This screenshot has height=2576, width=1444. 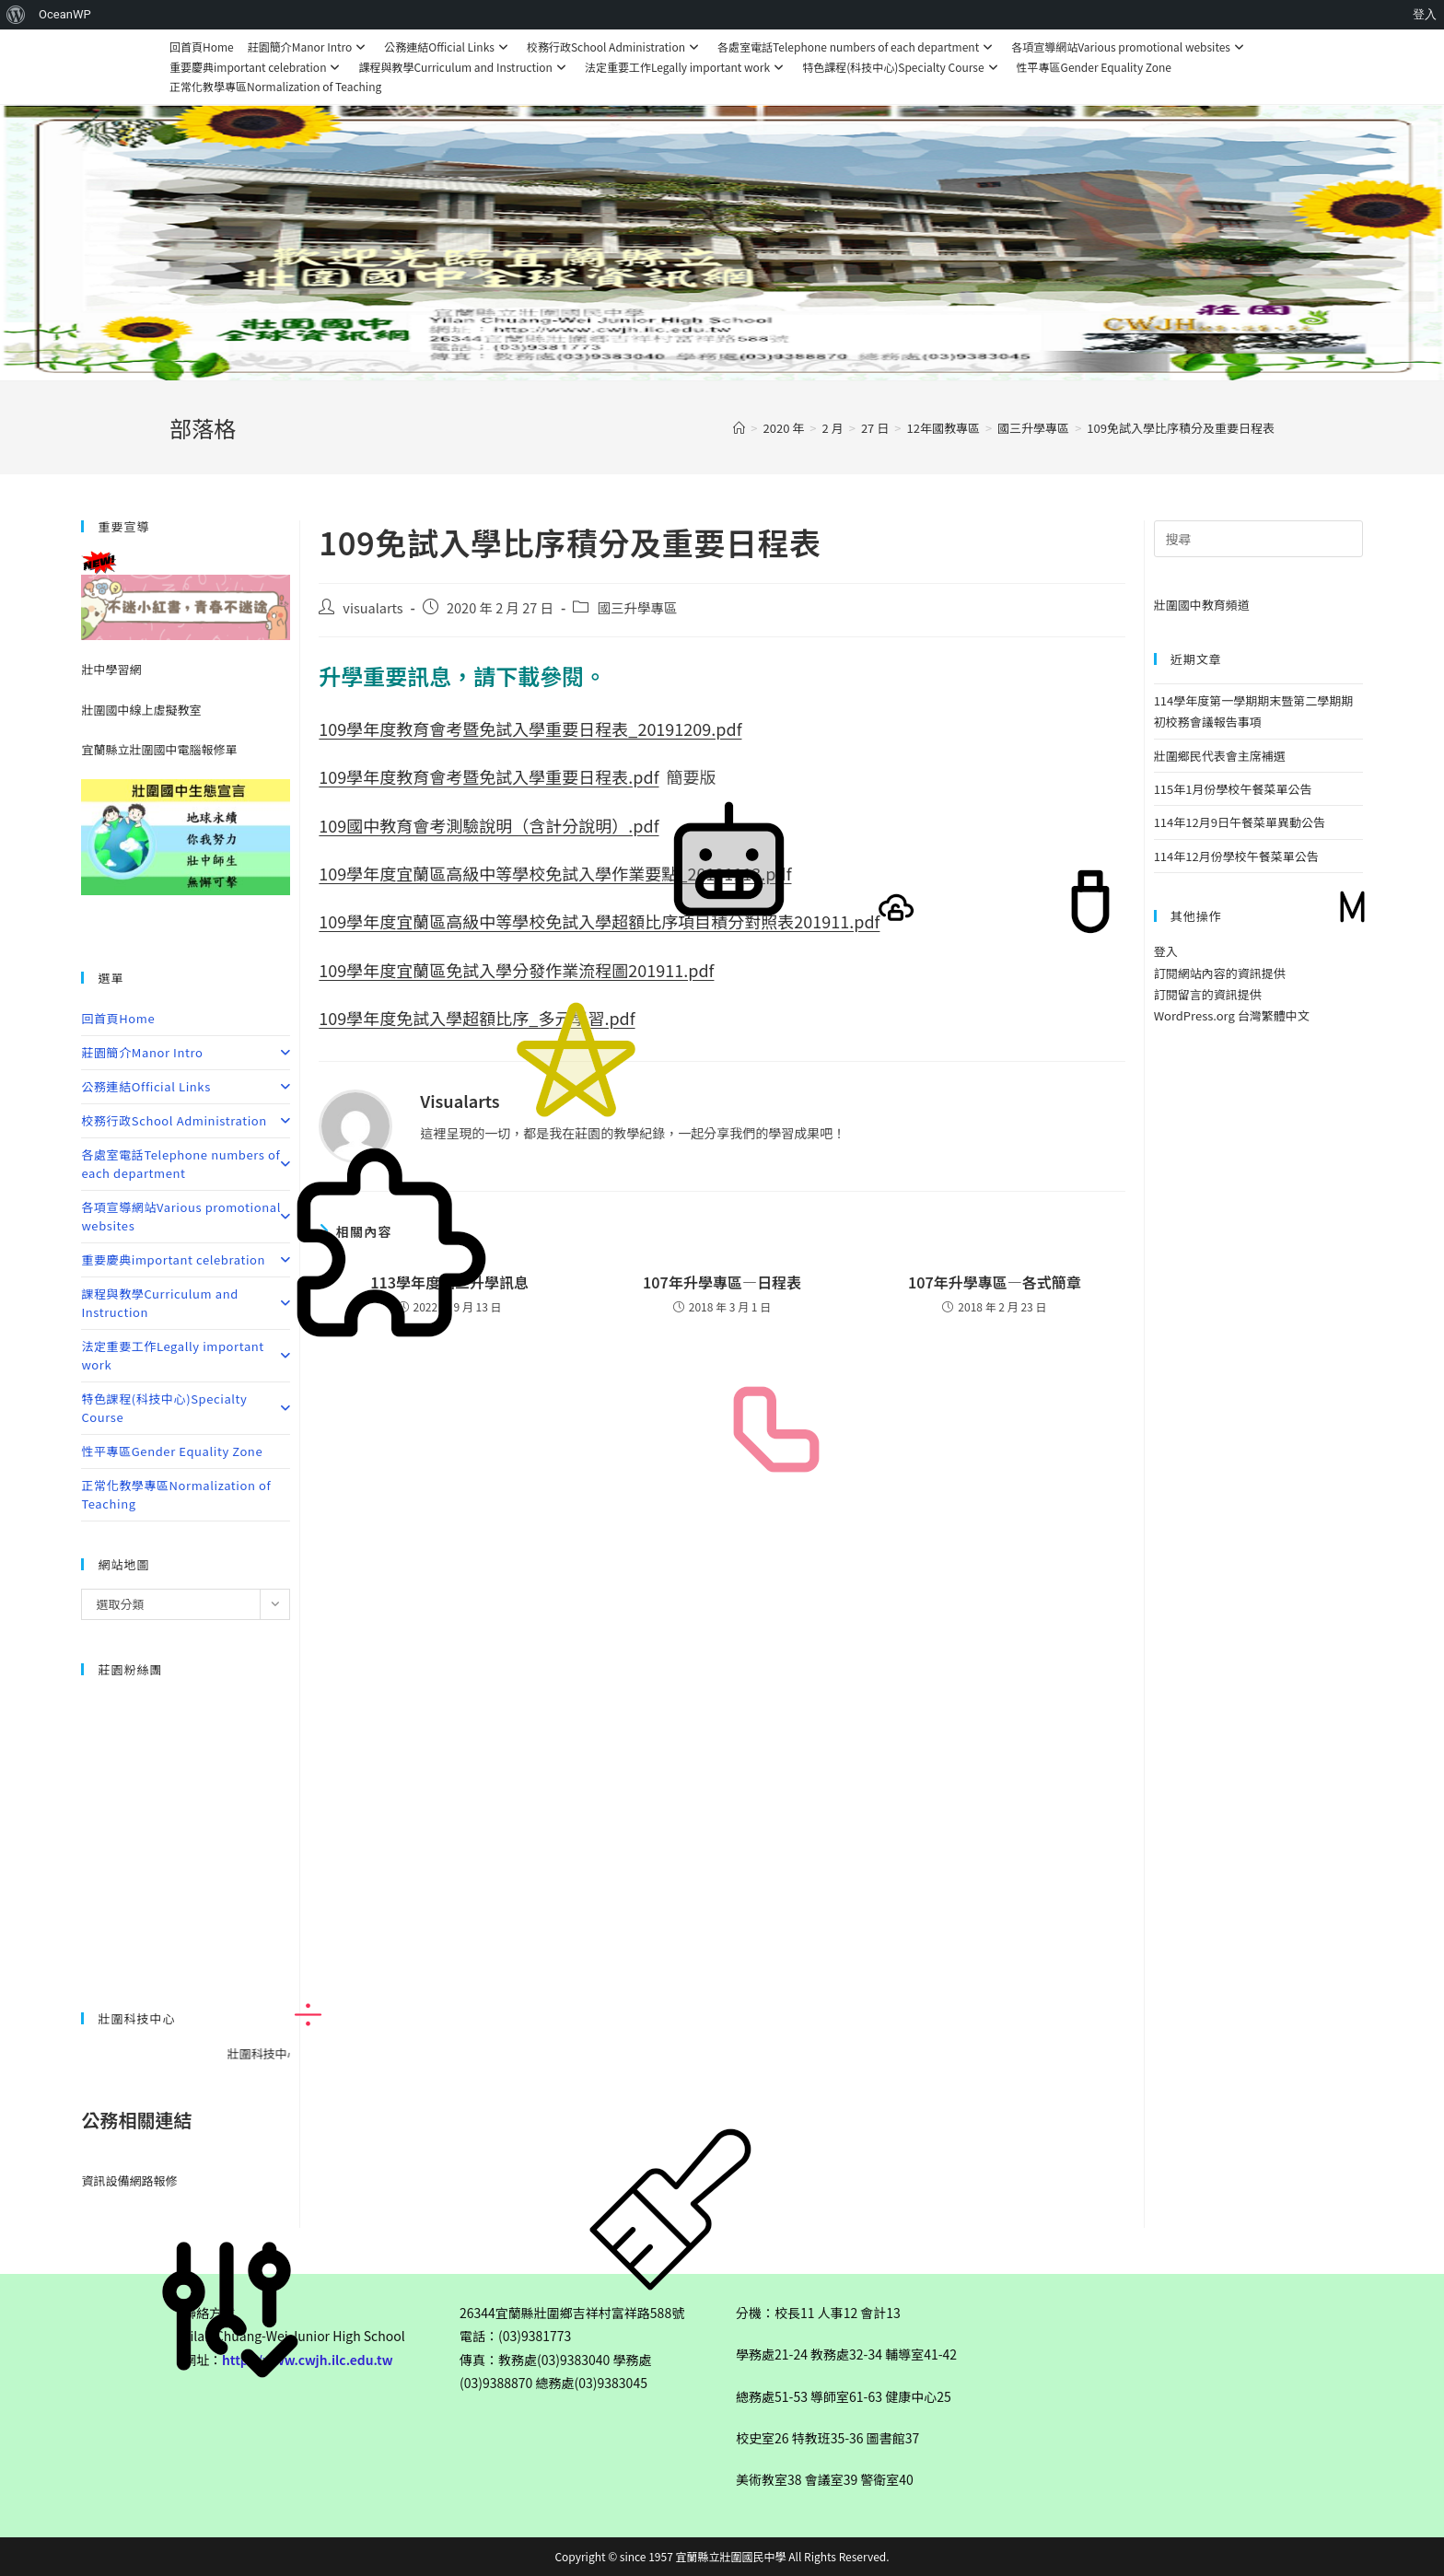 What do you see at coordinates (391, 1242) in the screenshot?
I see `access browser extensions or plugins` at bounding box center [391, 1242].